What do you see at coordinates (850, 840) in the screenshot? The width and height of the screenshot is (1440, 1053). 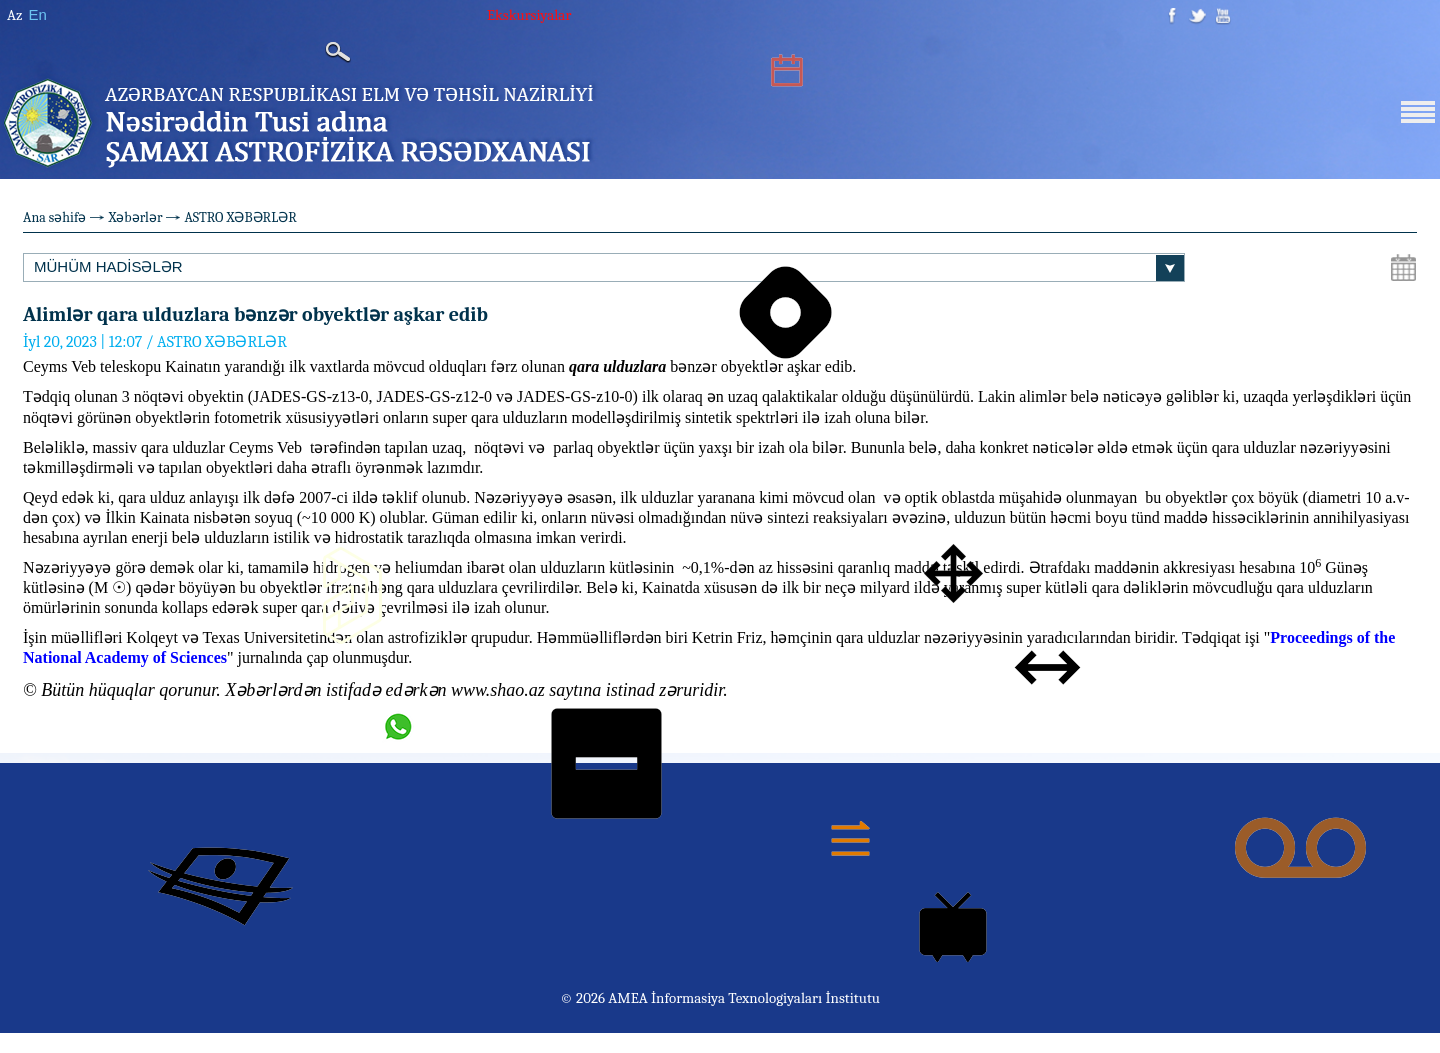 I see `play items in sequential order` at bounding box center [850, 840].